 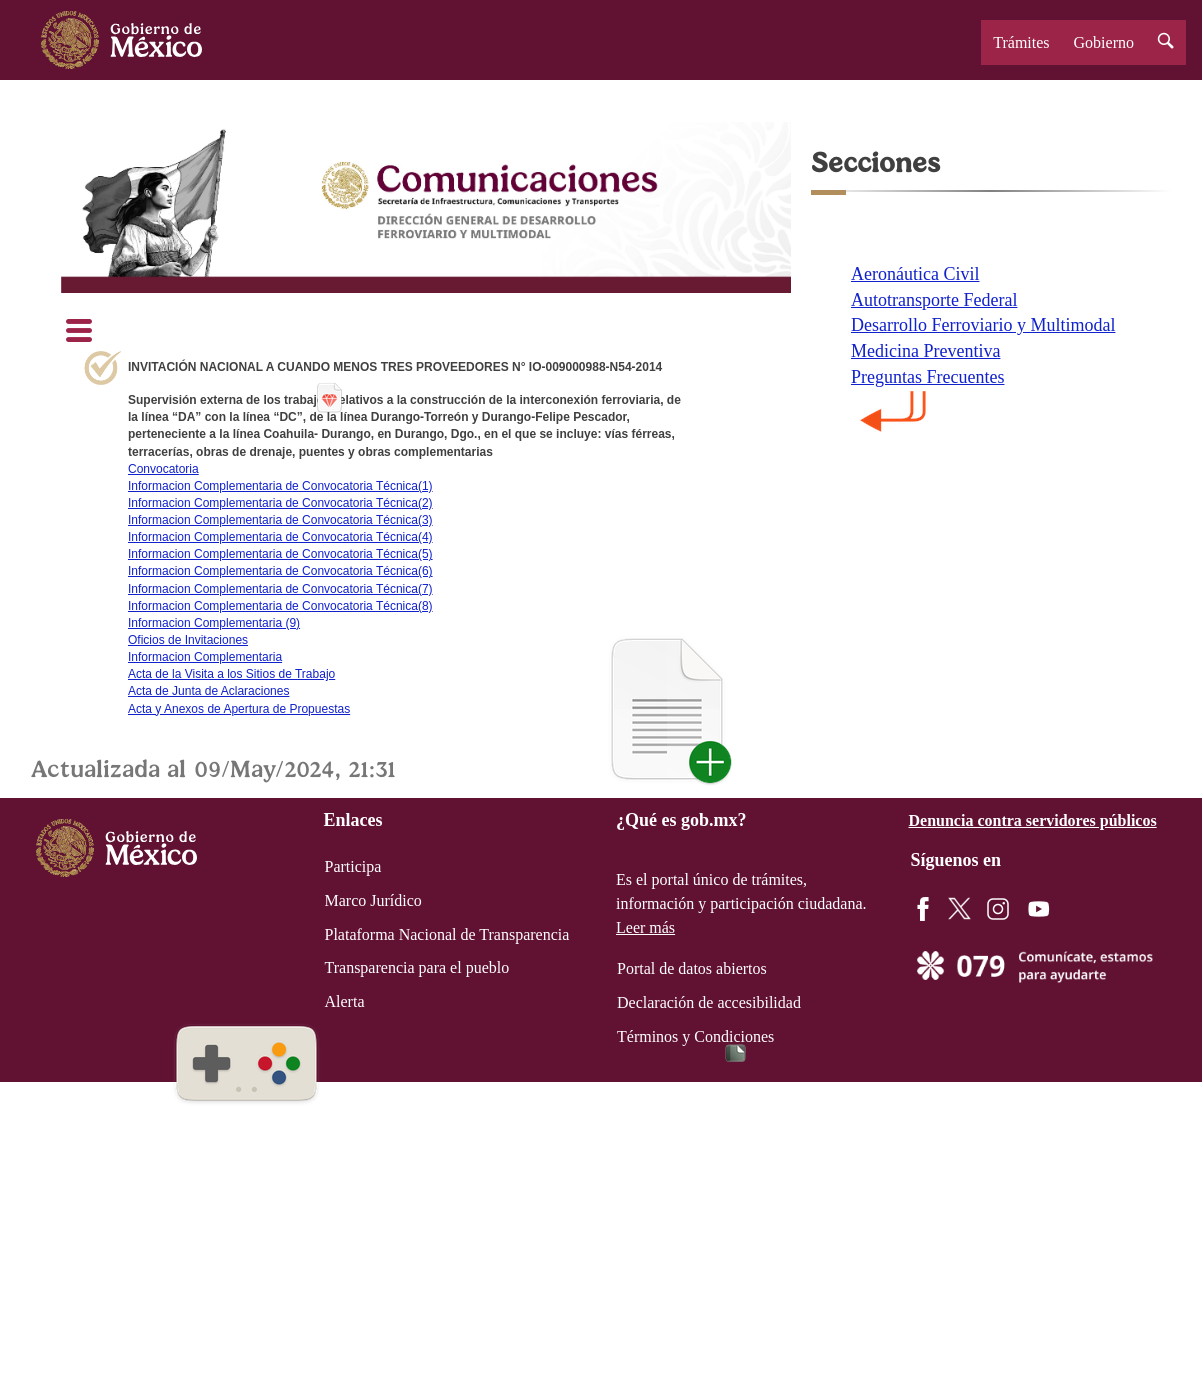 I want to click on indicates a connected game controller, so click(x=246, y=1063).